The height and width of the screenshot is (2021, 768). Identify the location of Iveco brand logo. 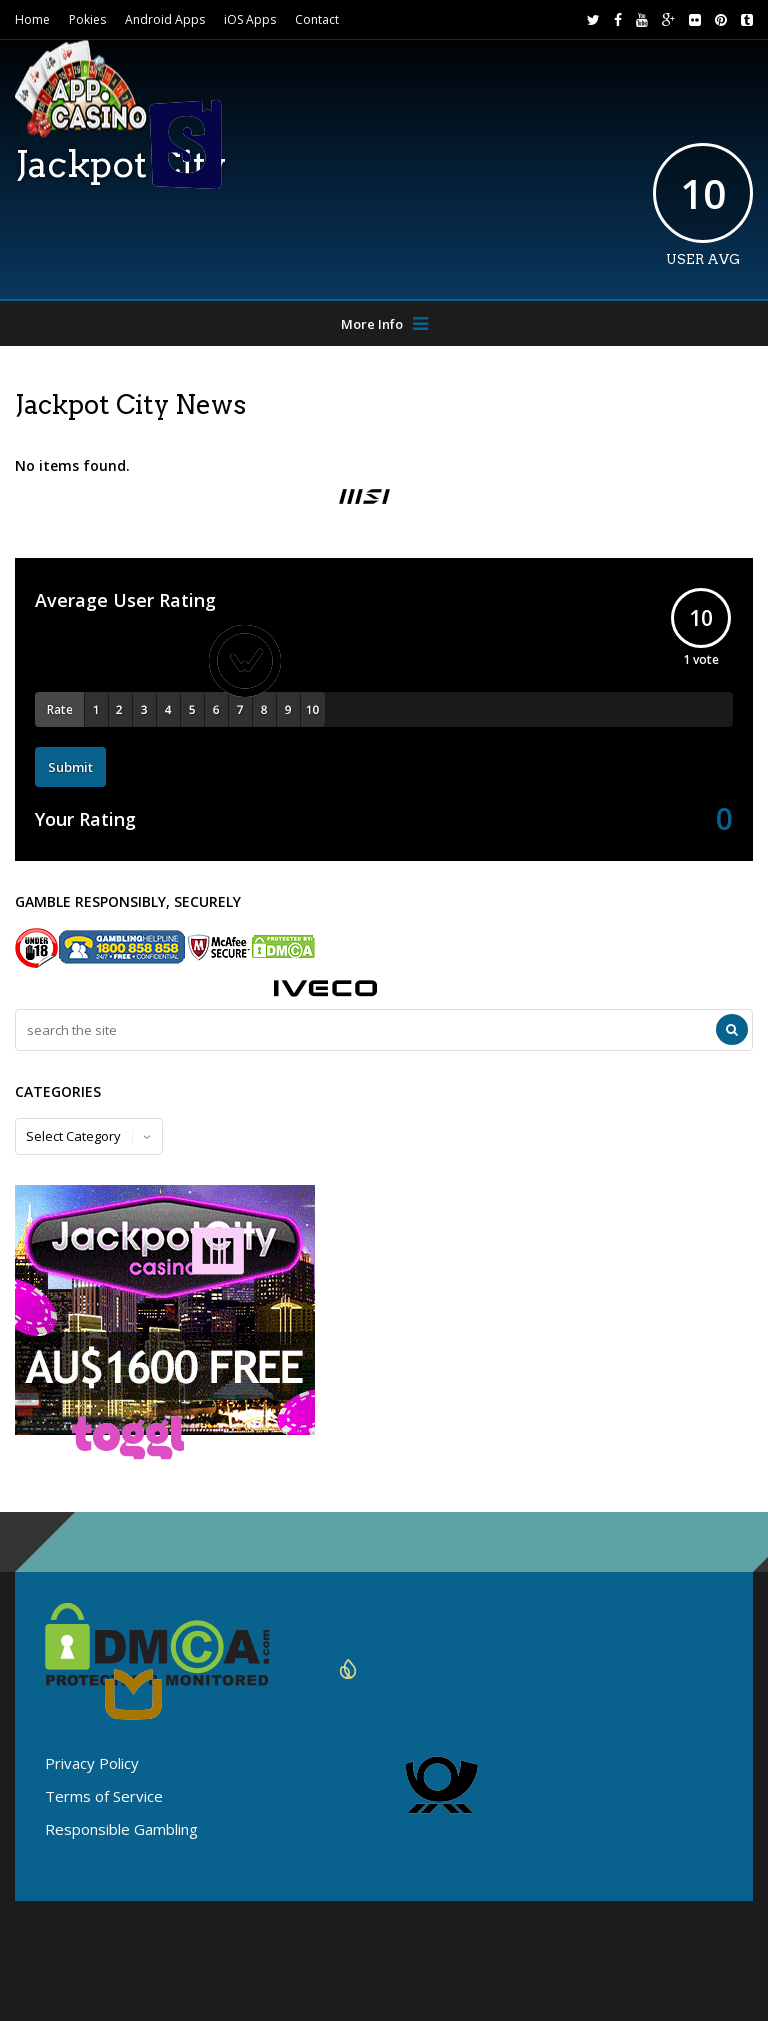
(325, 988).